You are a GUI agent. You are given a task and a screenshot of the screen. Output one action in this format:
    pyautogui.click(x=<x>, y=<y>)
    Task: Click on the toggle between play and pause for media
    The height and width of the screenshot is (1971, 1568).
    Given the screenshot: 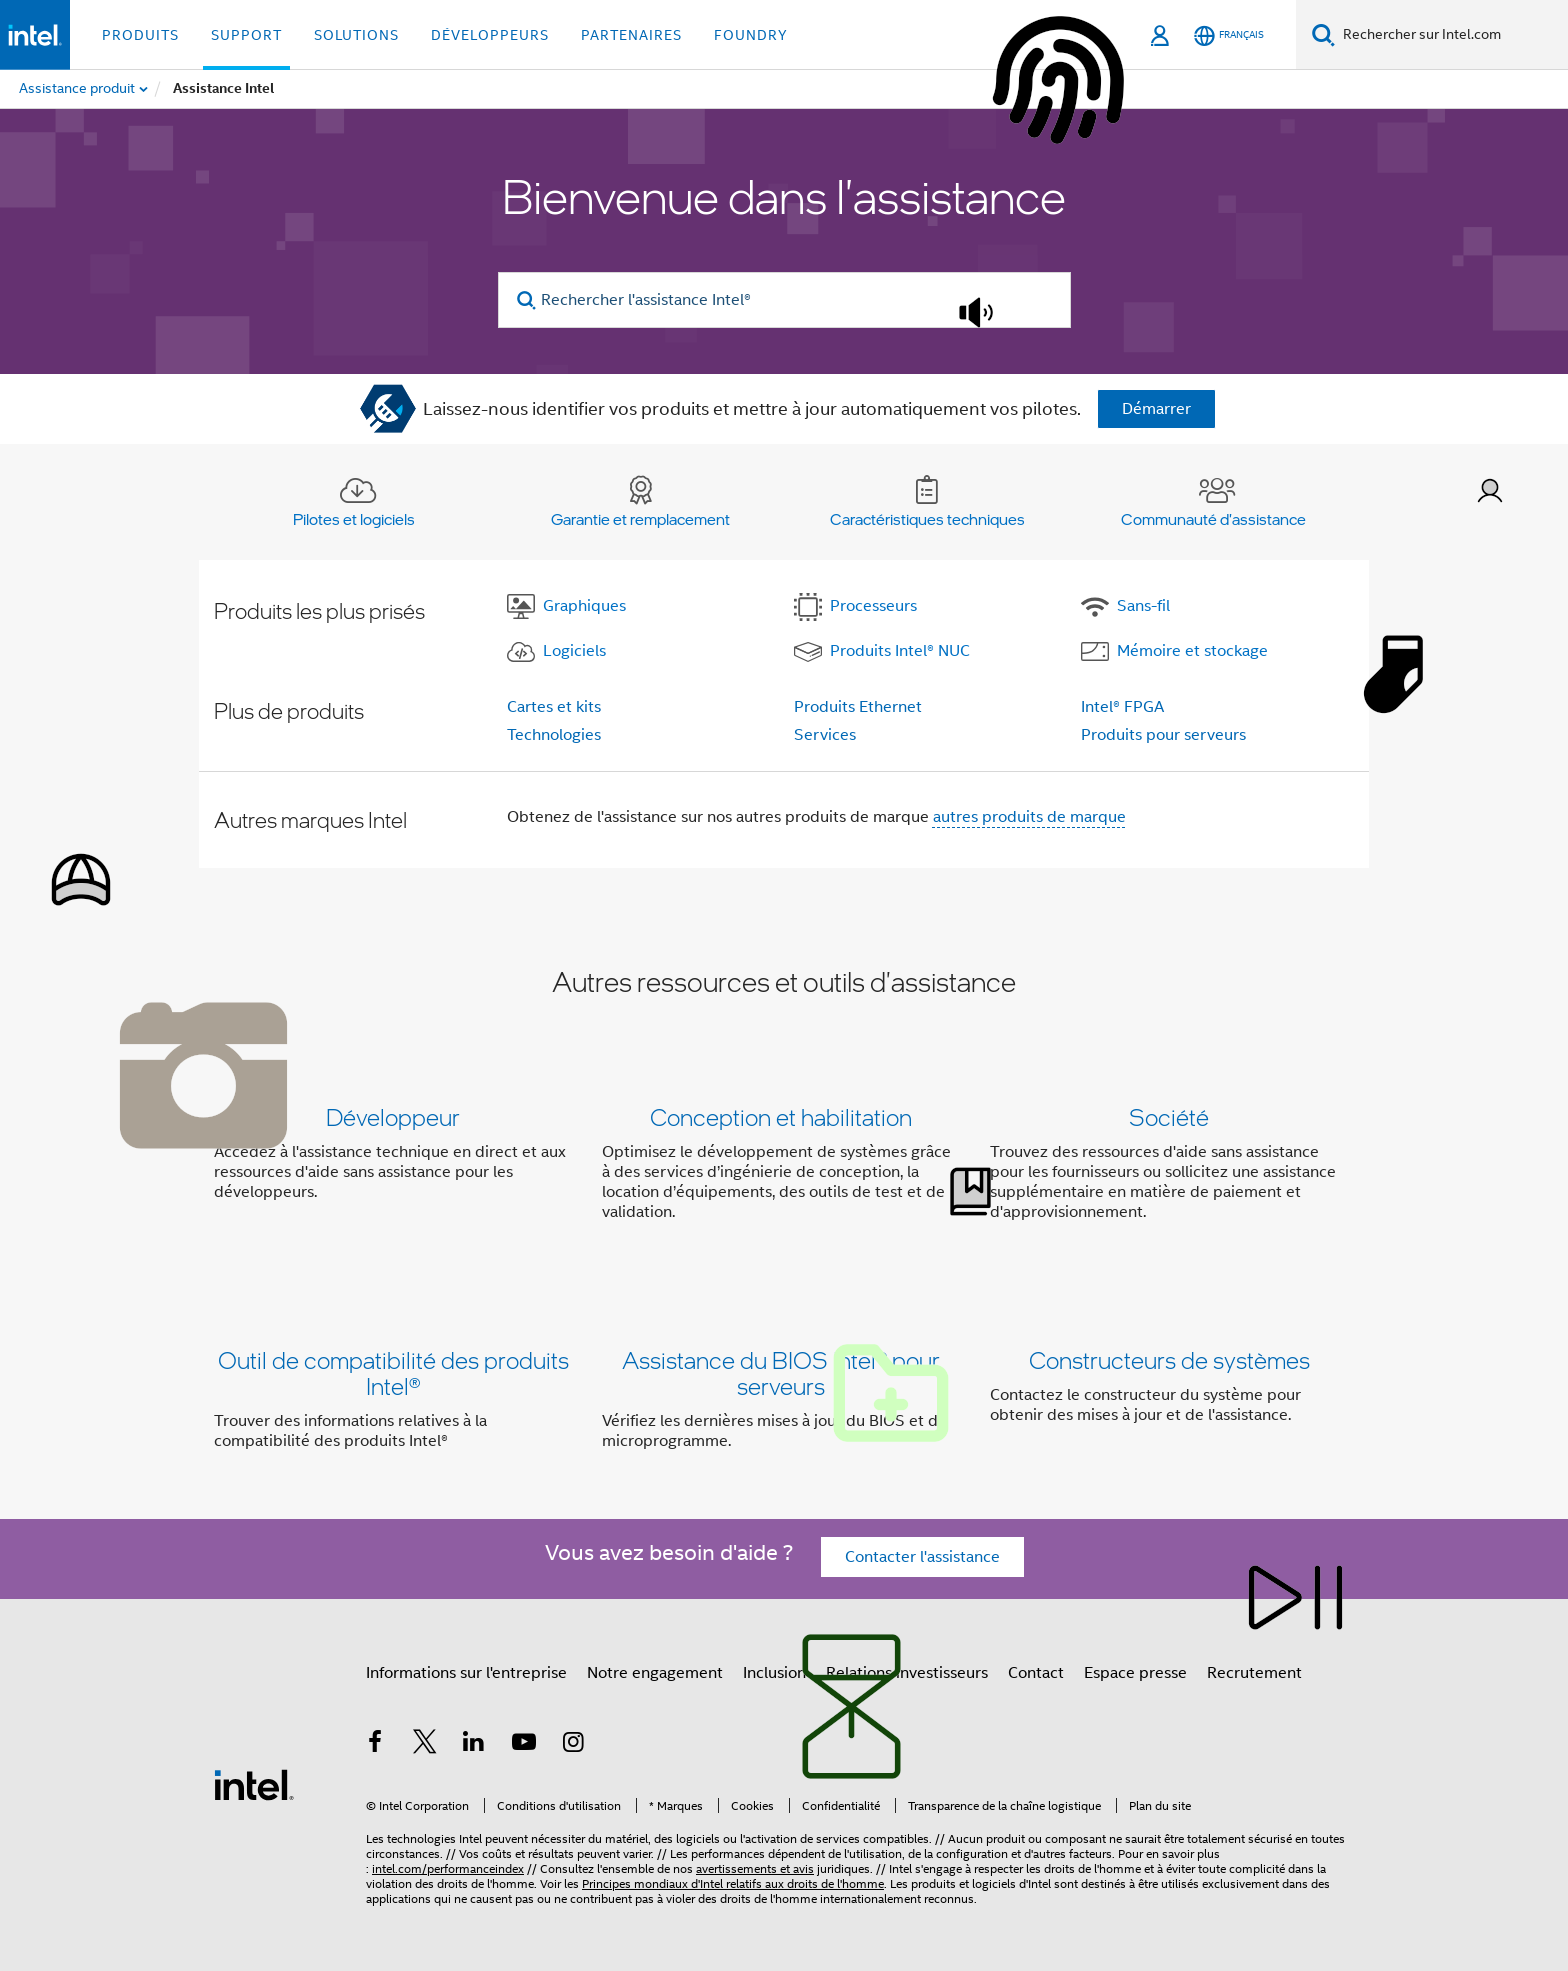 What is the action you would take?
    pyautogui.click(x=1295, y=1597)
    